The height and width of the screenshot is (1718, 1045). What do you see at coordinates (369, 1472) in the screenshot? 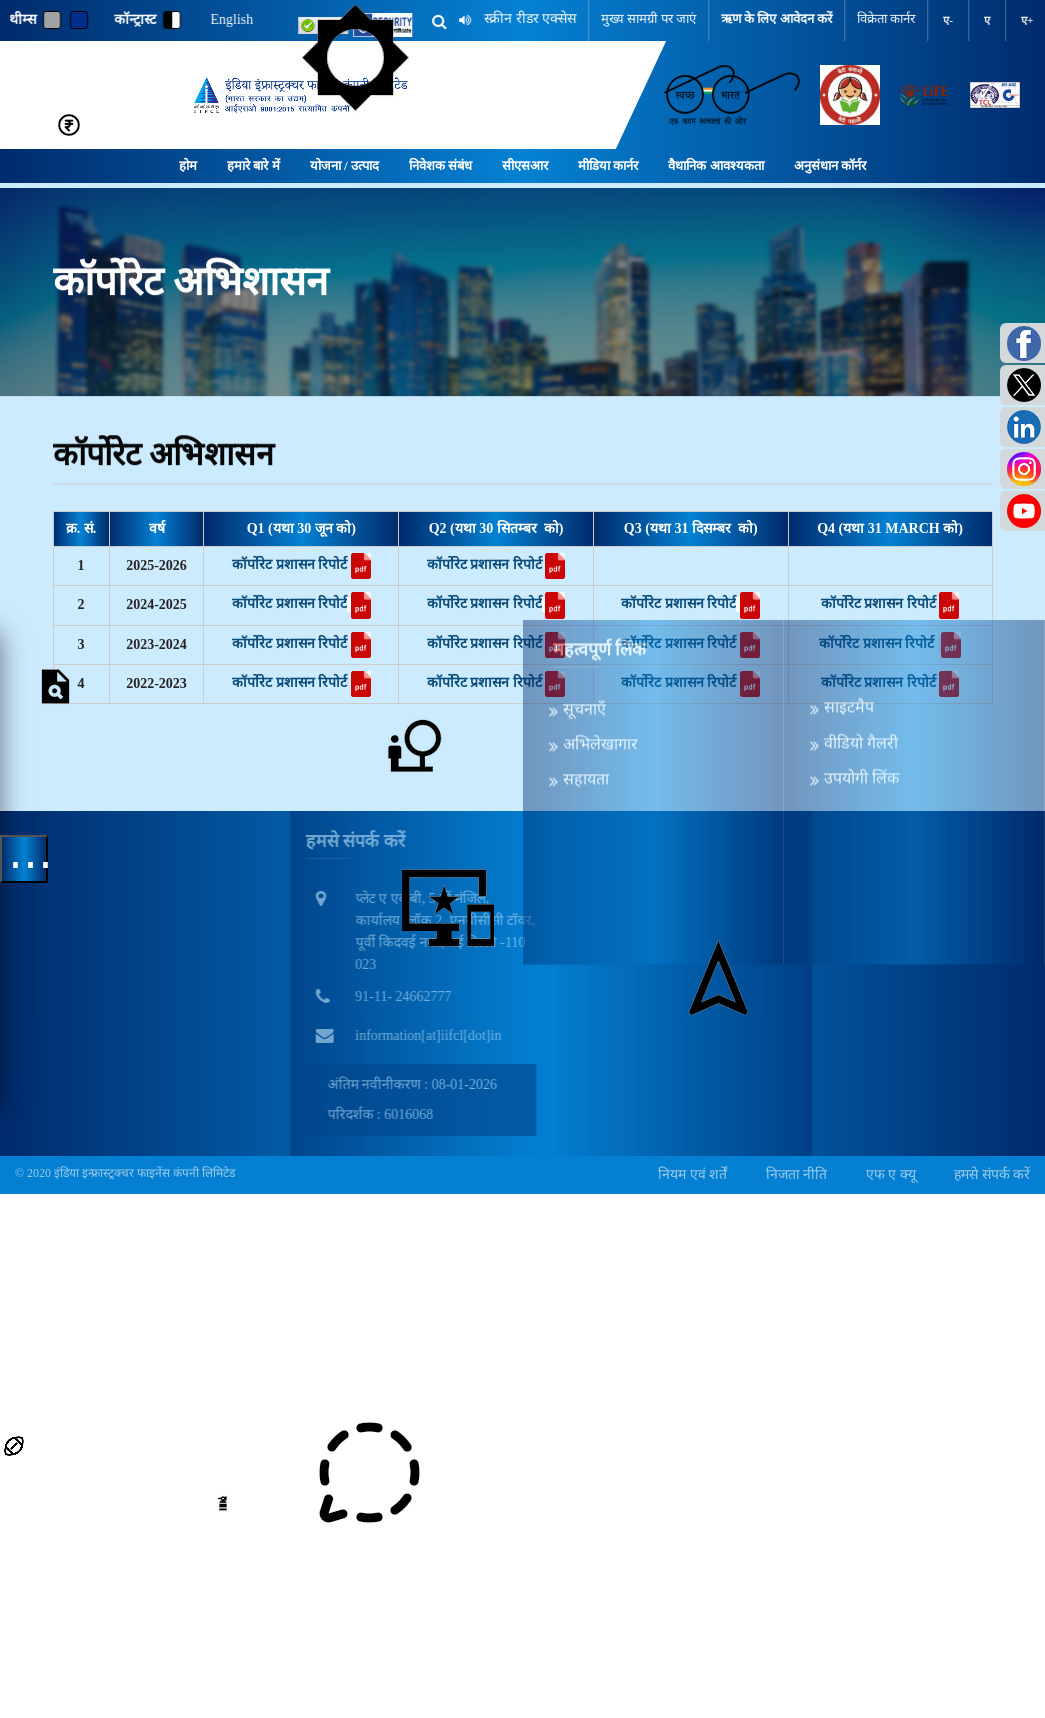
I see `message sending in progress` at bounding box center [369, 1472].